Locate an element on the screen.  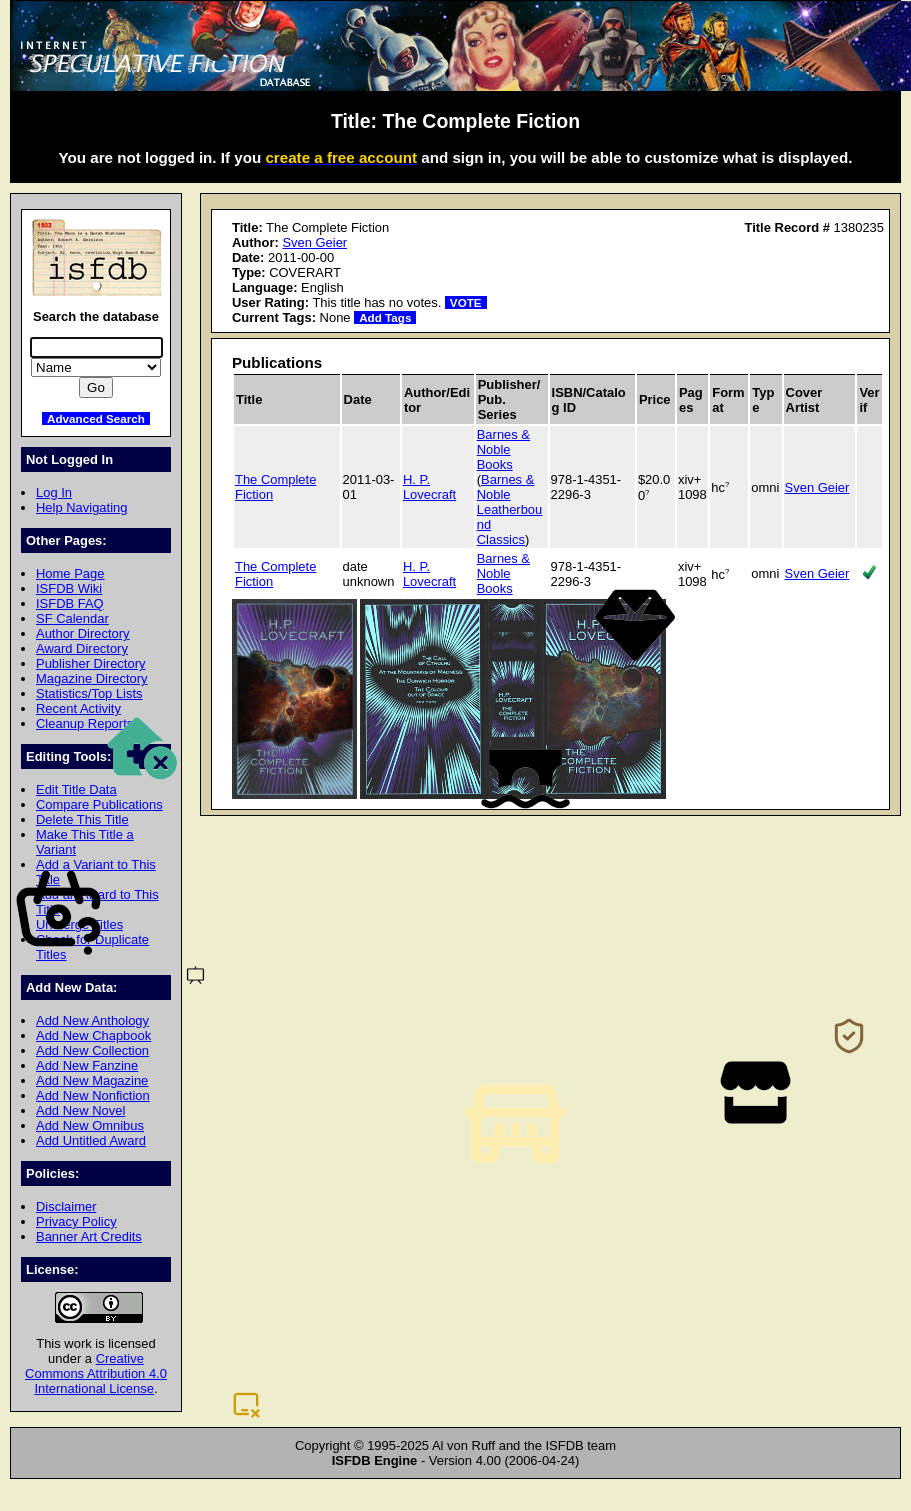
start a presentation or slideshow is located at coordinates (195, 975).